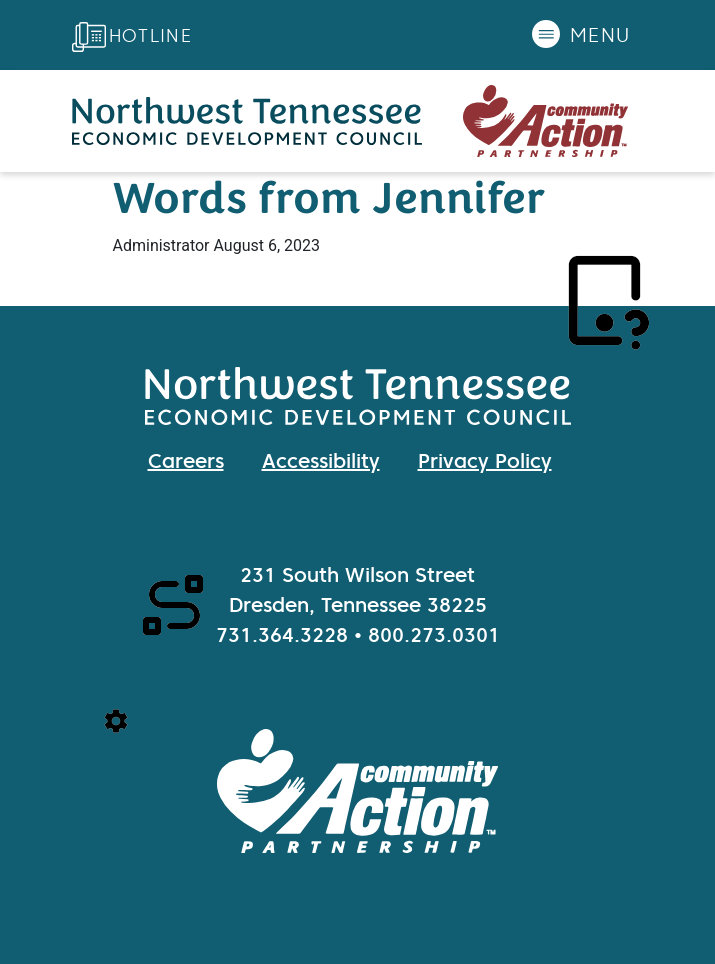  Describe the element at coordinates (116, 721) in the screenshot. I see `open settings menu` at that location.